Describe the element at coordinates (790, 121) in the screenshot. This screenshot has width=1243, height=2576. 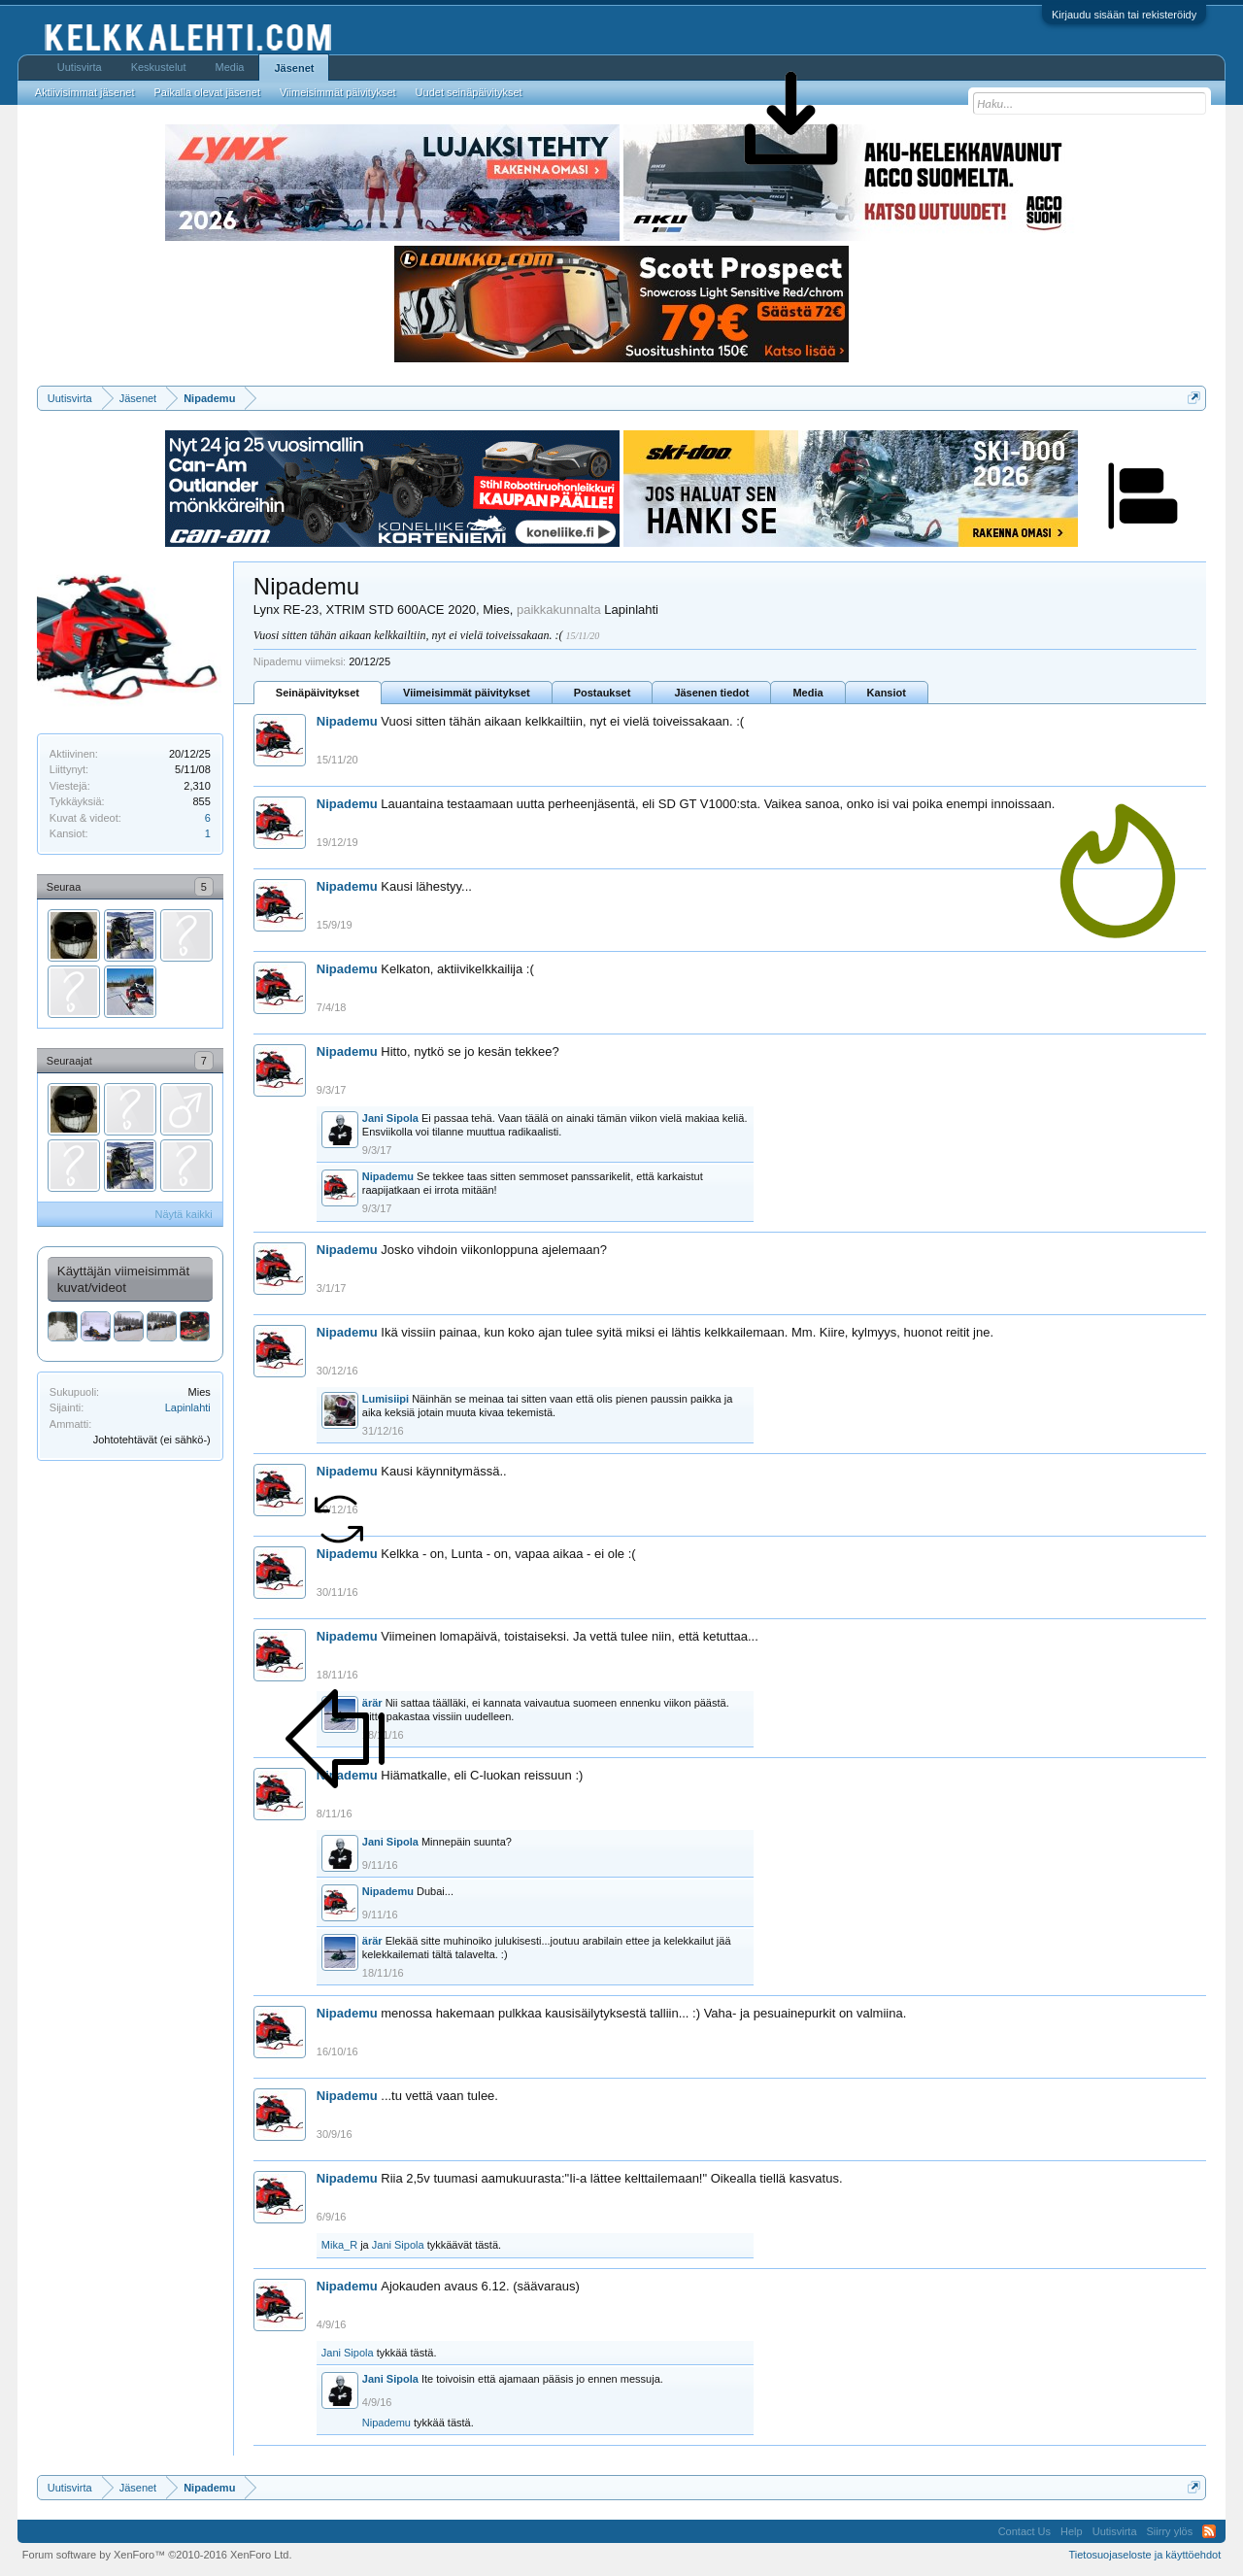
I see `download a file to your device` at that location.